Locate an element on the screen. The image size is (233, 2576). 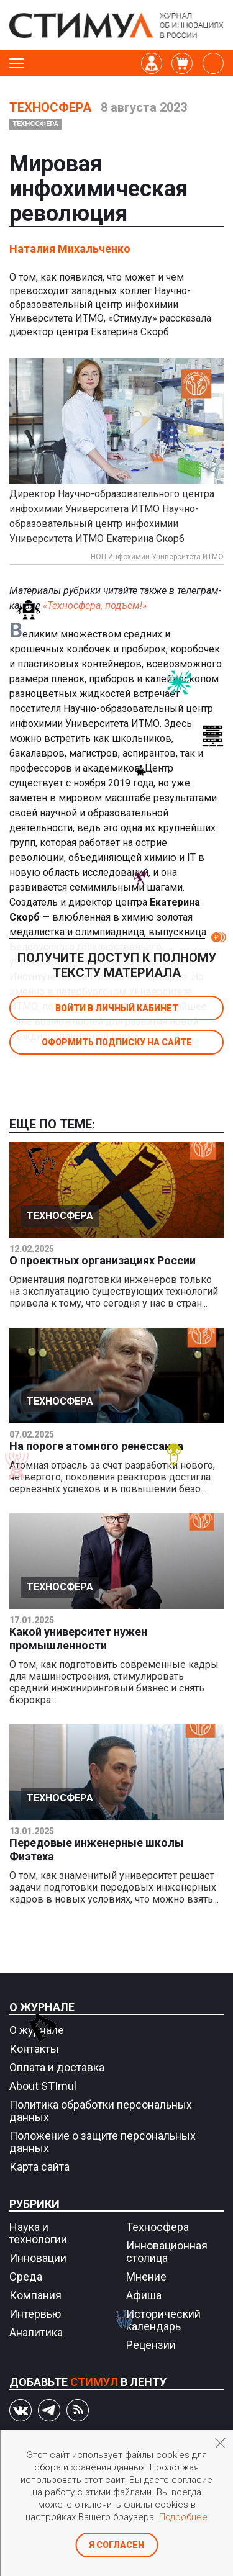
select daggers as your weapon type is located at coordinates (124, 2319).